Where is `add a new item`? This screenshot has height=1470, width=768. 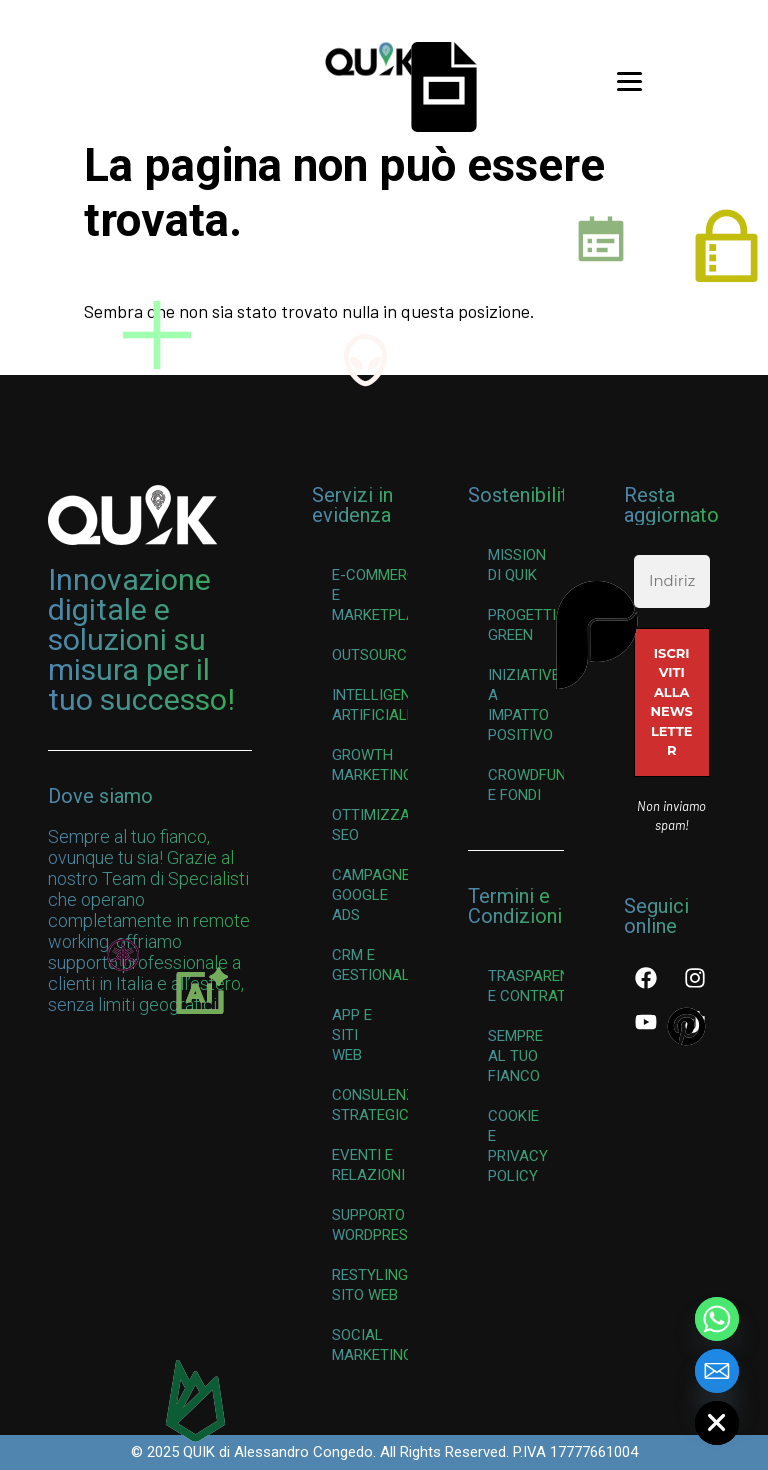
add a new item is located at coordinates (157, 335).